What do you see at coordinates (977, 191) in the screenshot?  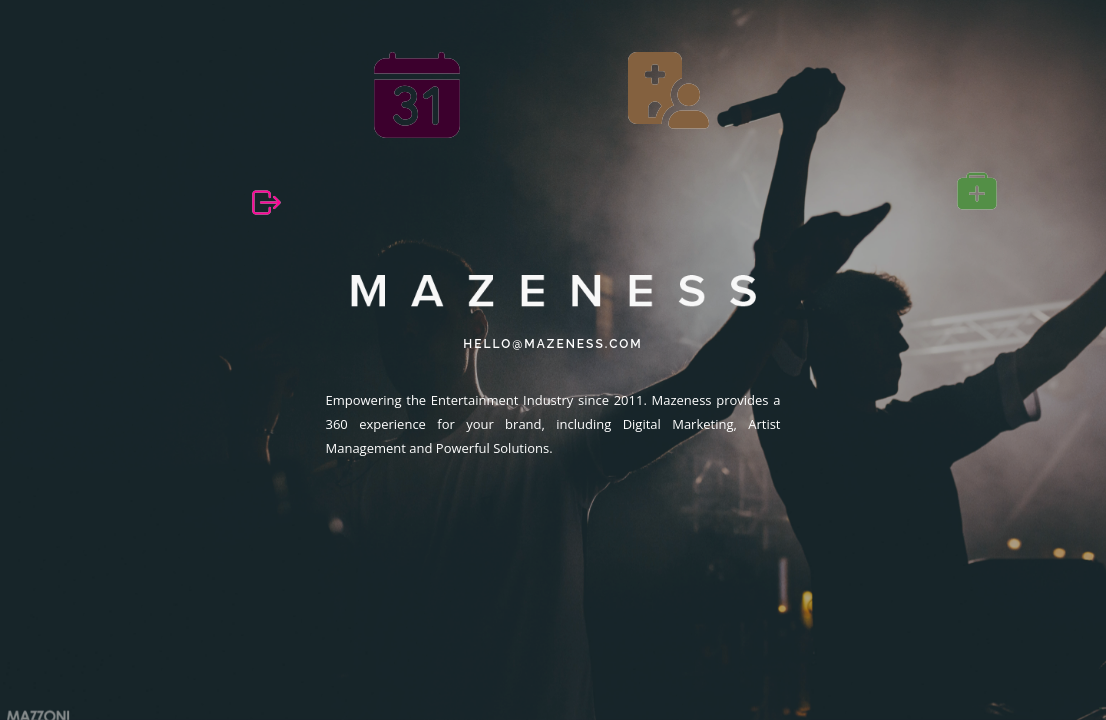 I see `access health or medical information` at bounding box center [977, 191].